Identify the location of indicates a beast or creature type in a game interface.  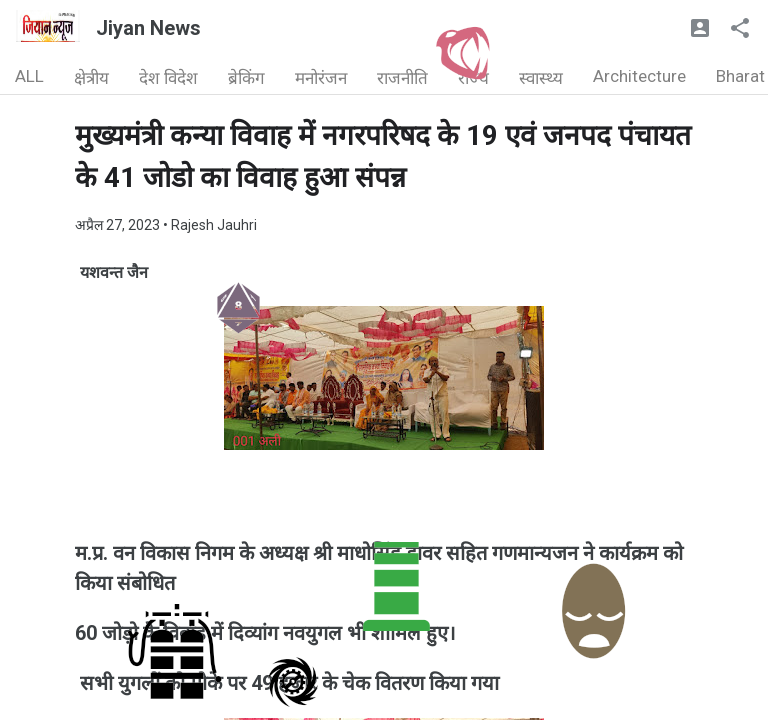
(463, 53).